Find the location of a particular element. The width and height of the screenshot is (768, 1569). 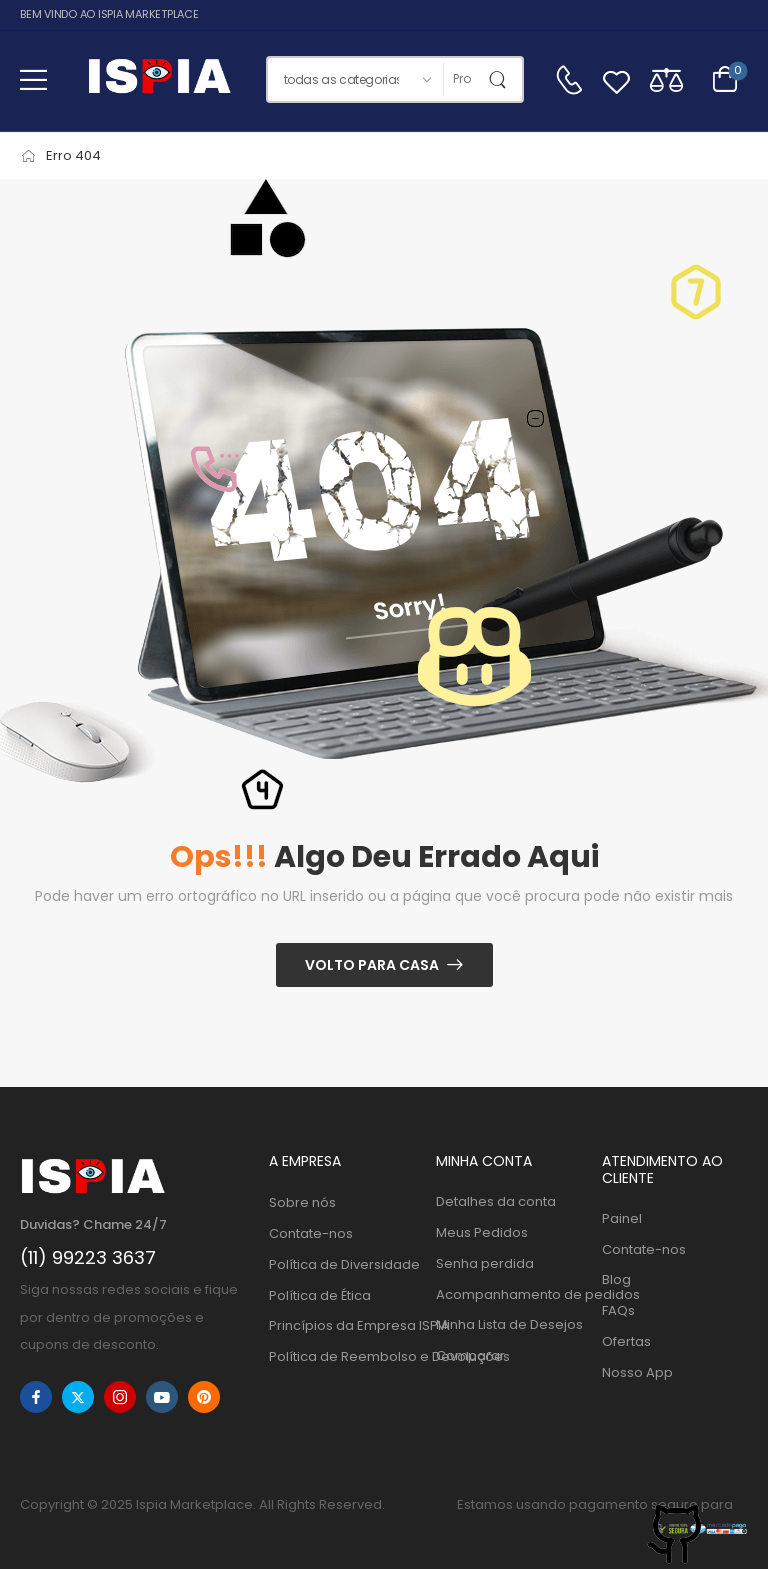

view project on github is located at coordinates (677, 1534).